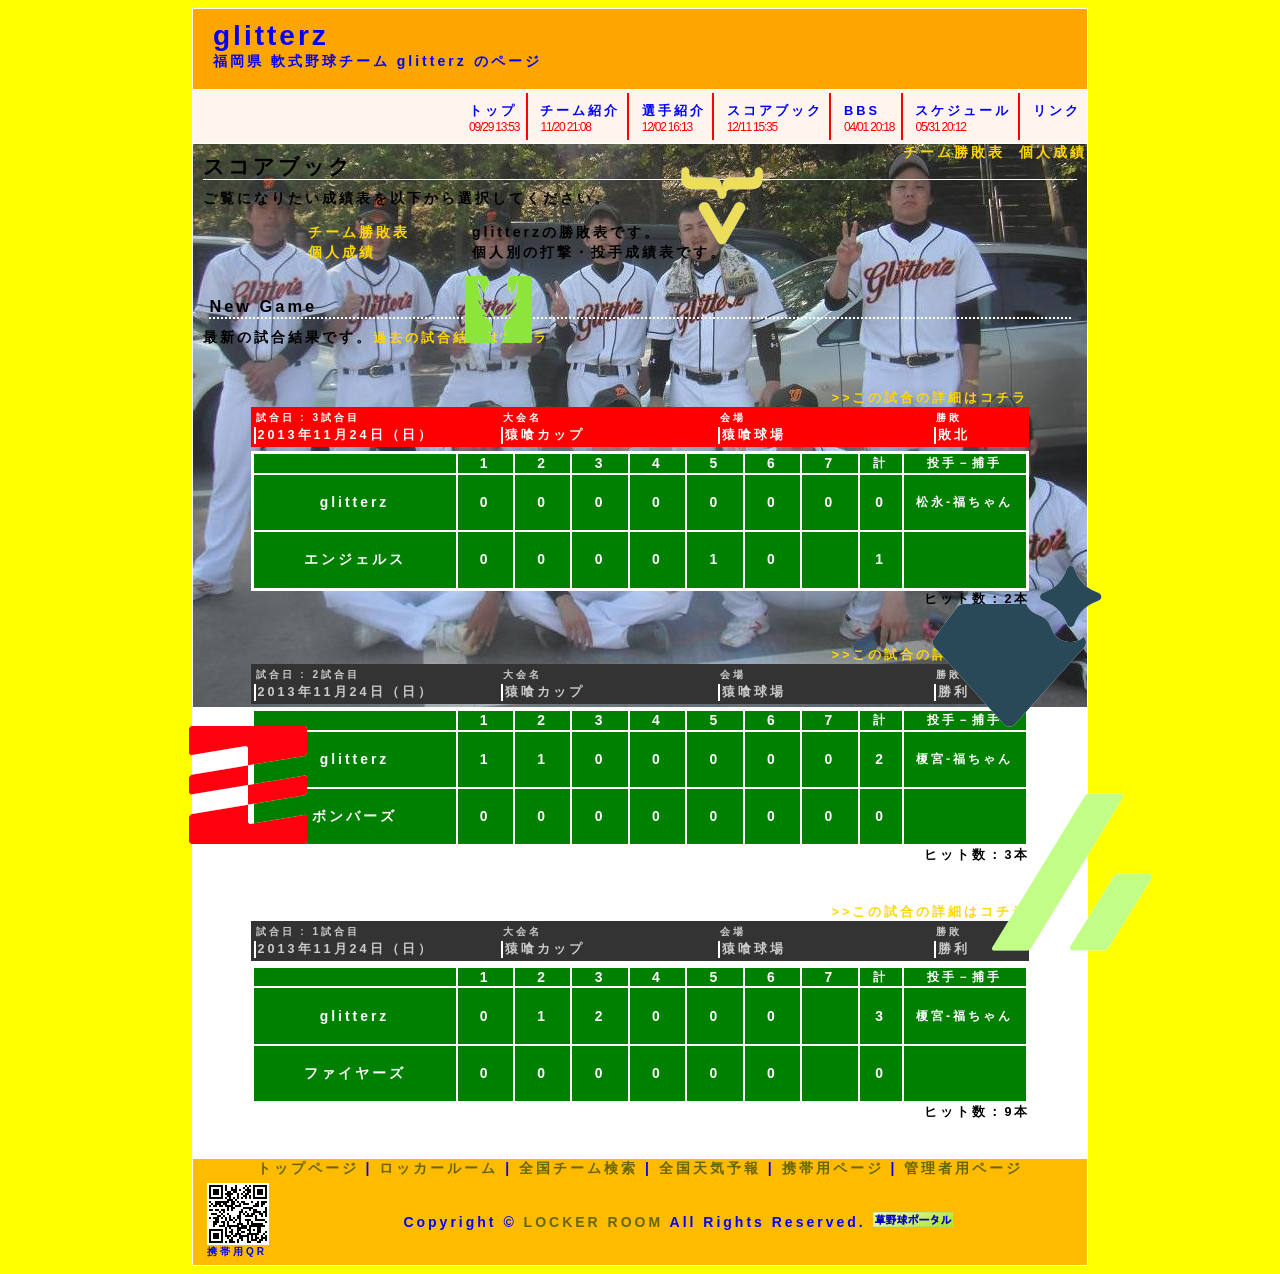 This screenshot has width=1280, height=1274. Describe the element at coordinates (1017, 650) in the screenshot. I see `indicates premium or pro membership status` at that location.